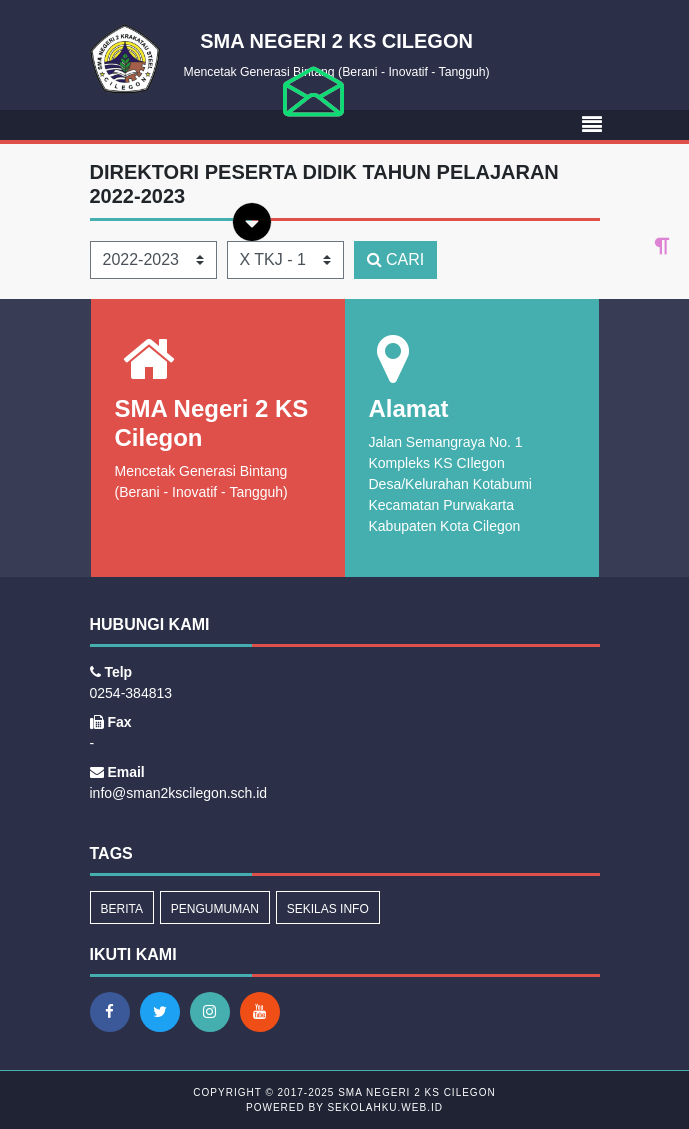 The image size is (689, 1129). Describe the element at coordinates (252, 222) in the screenshot. I see `expand dropdown menu` at that location.